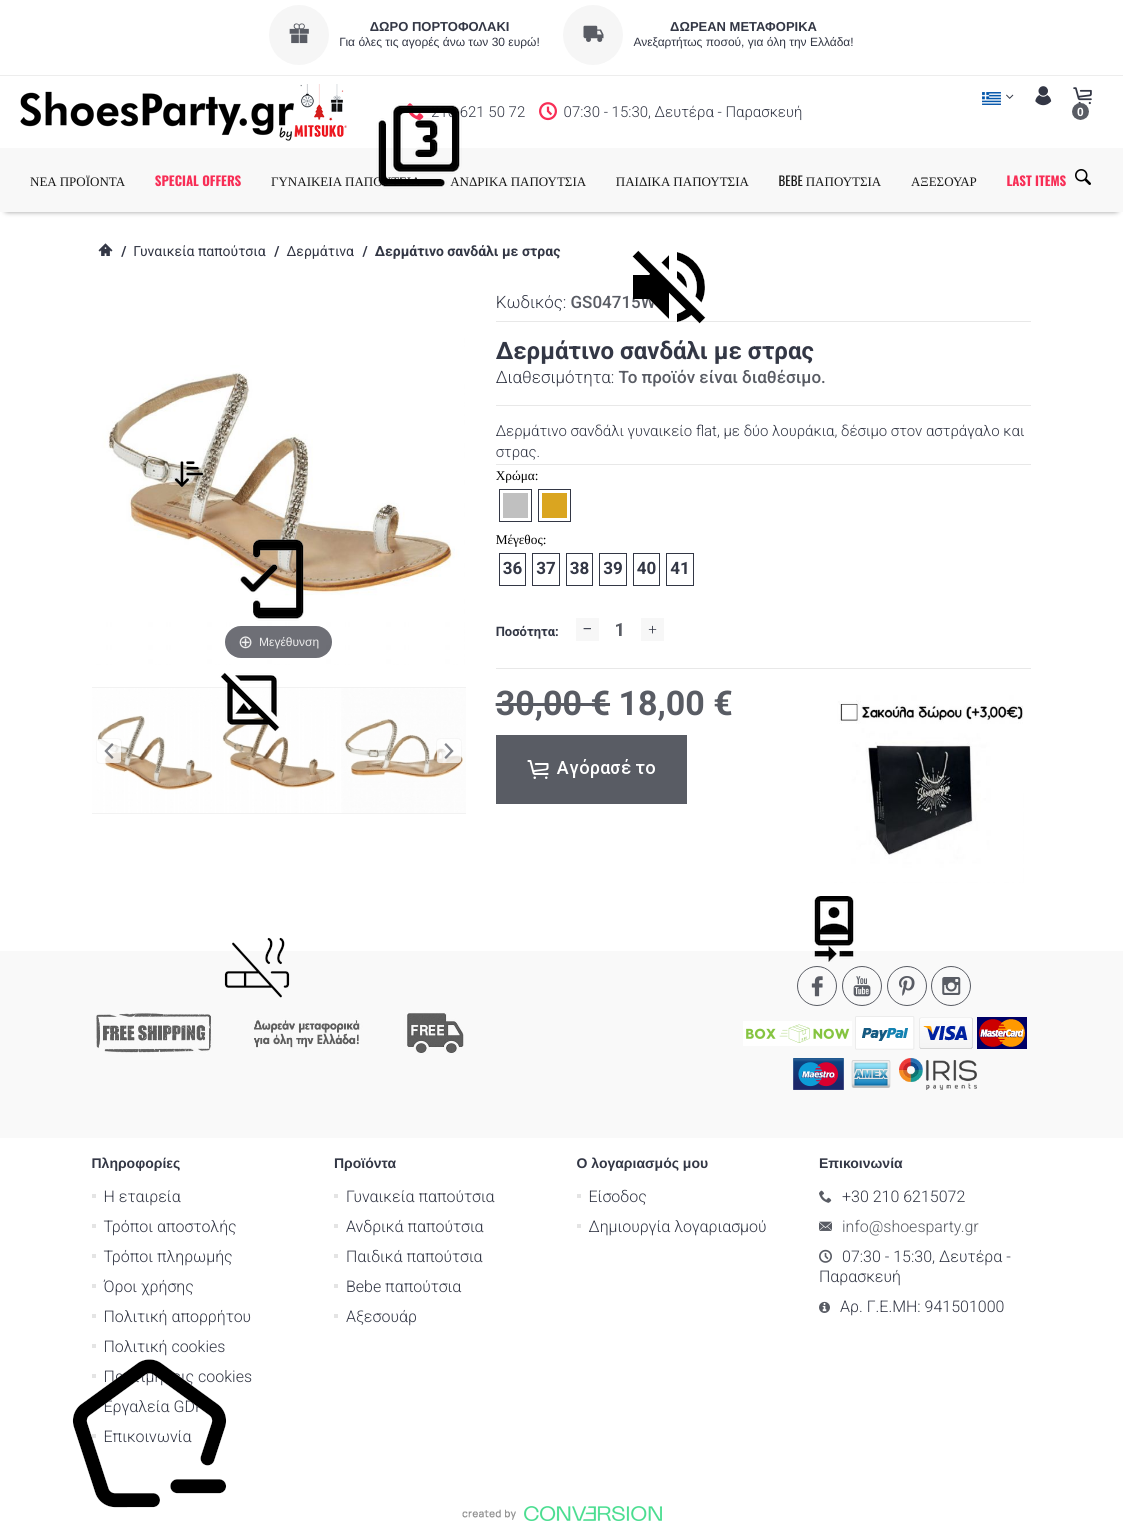 Image resolution: width=1123 pixels, height=1534 pixels. I want to click on view the third item in a layered stack, so click(419, 146).